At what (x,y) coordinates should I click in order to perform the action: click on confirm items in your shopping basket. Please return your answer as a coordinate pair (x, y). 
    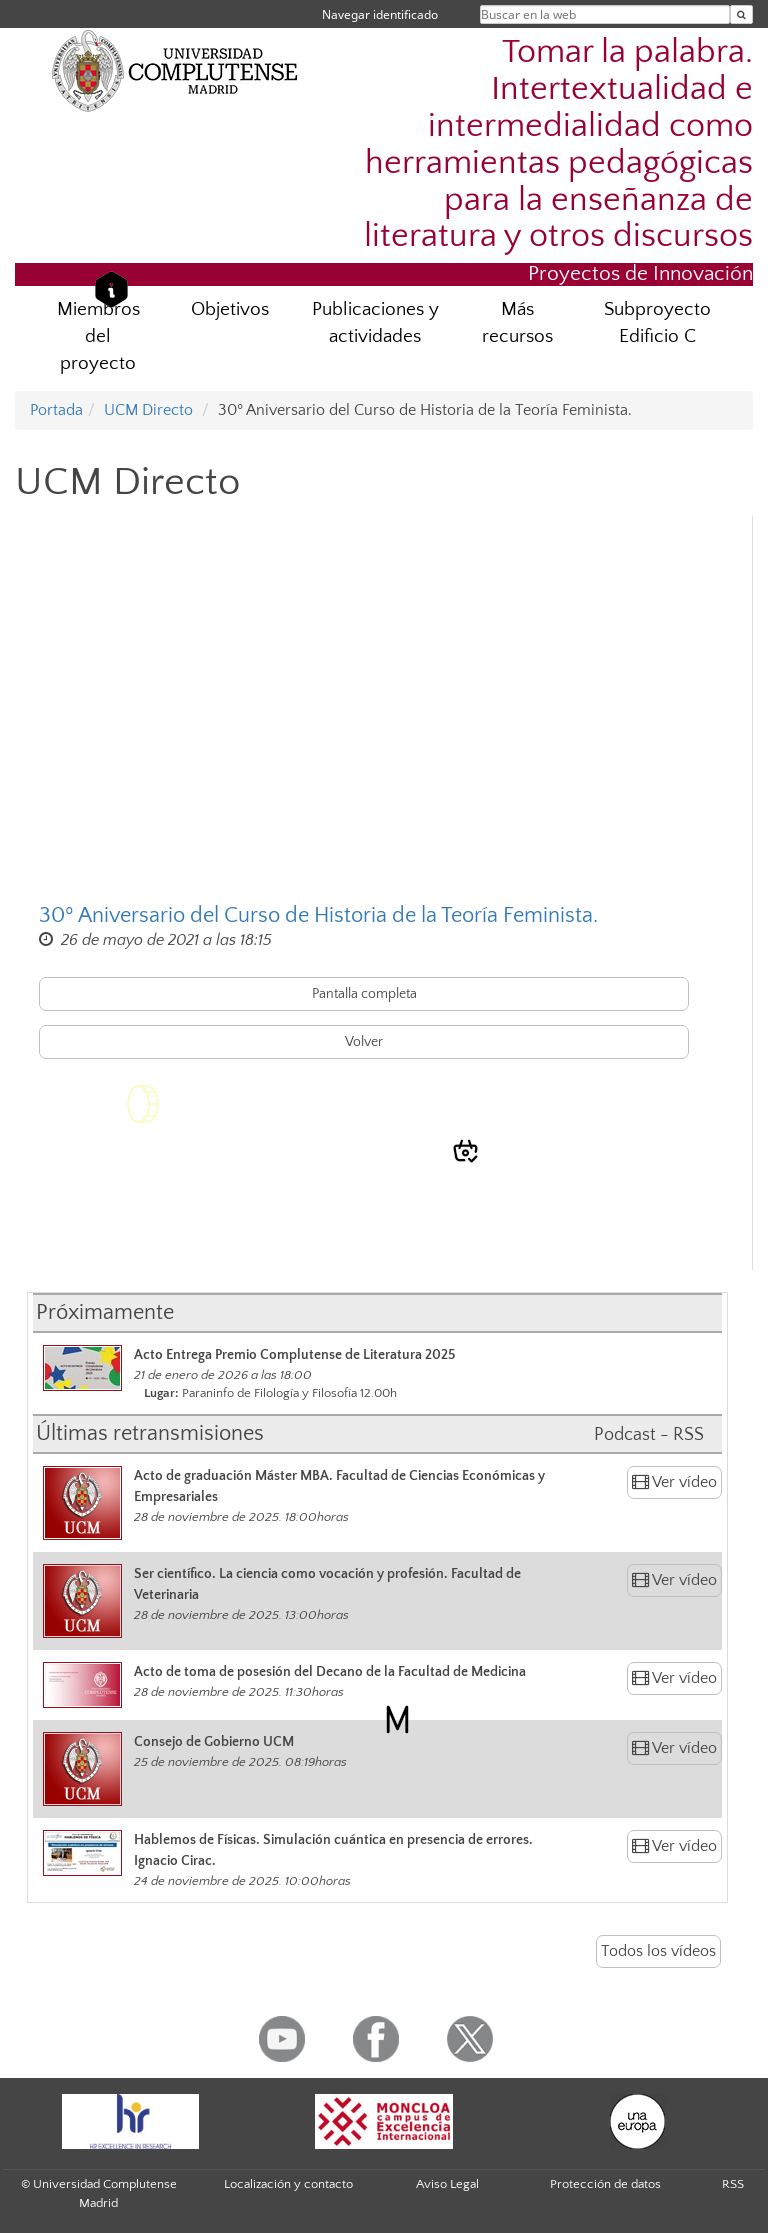
    Looking at the image, I should click on (465, 1150).